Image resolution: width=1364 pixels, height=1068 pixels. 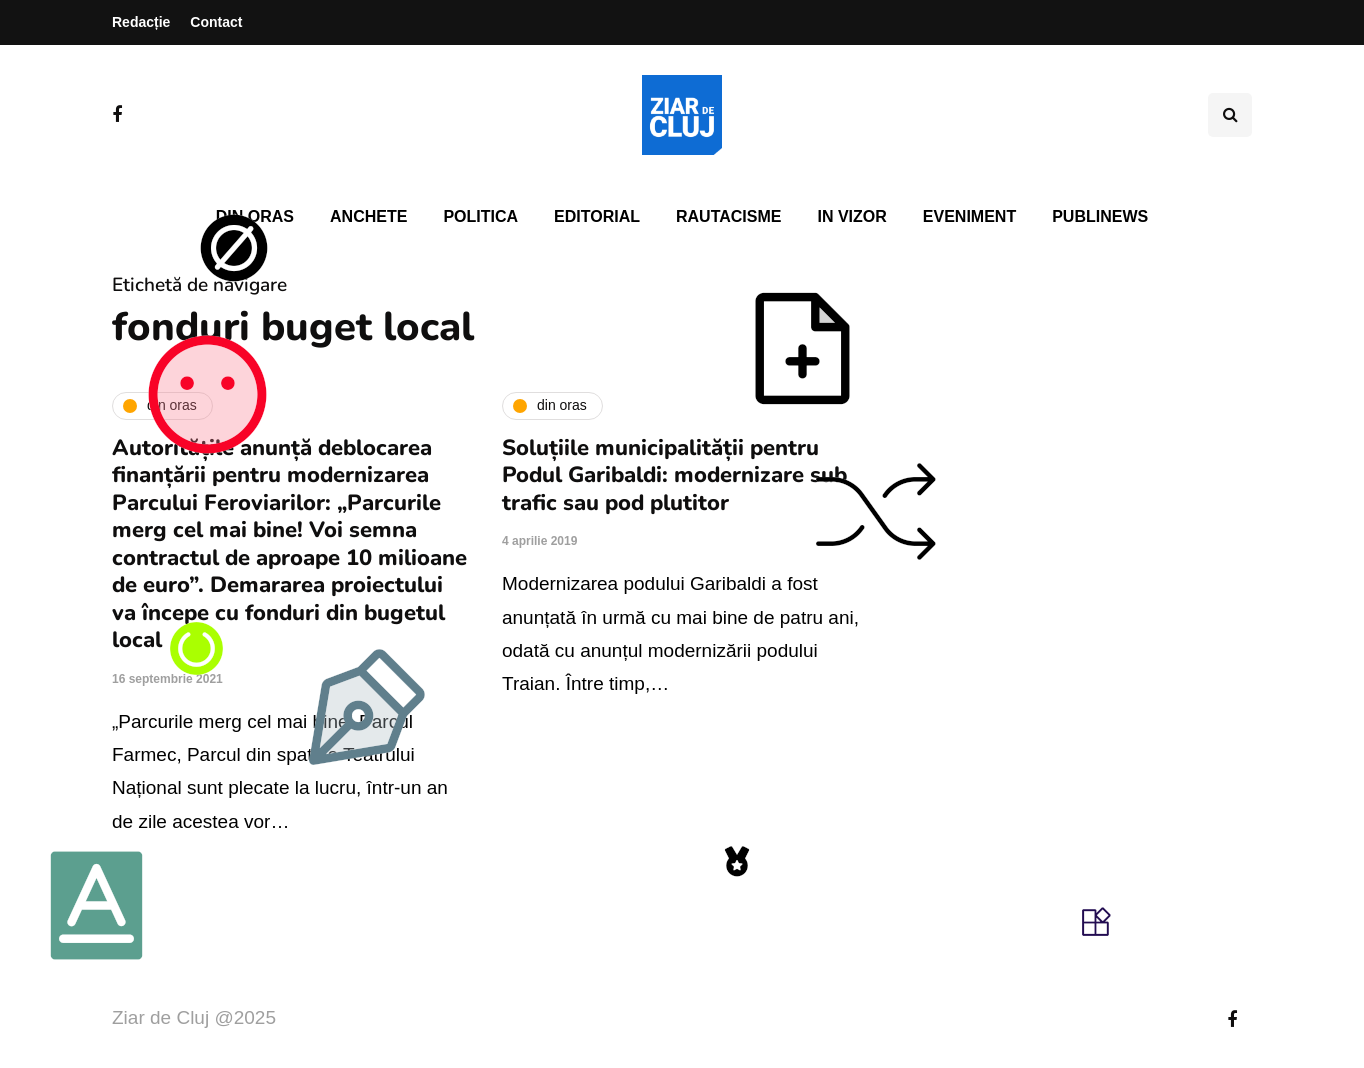 What do you see at coordinates (196, 648) in the screenshot?
I see `indicates loading or processing in progress` at bounding box center [196, 648].